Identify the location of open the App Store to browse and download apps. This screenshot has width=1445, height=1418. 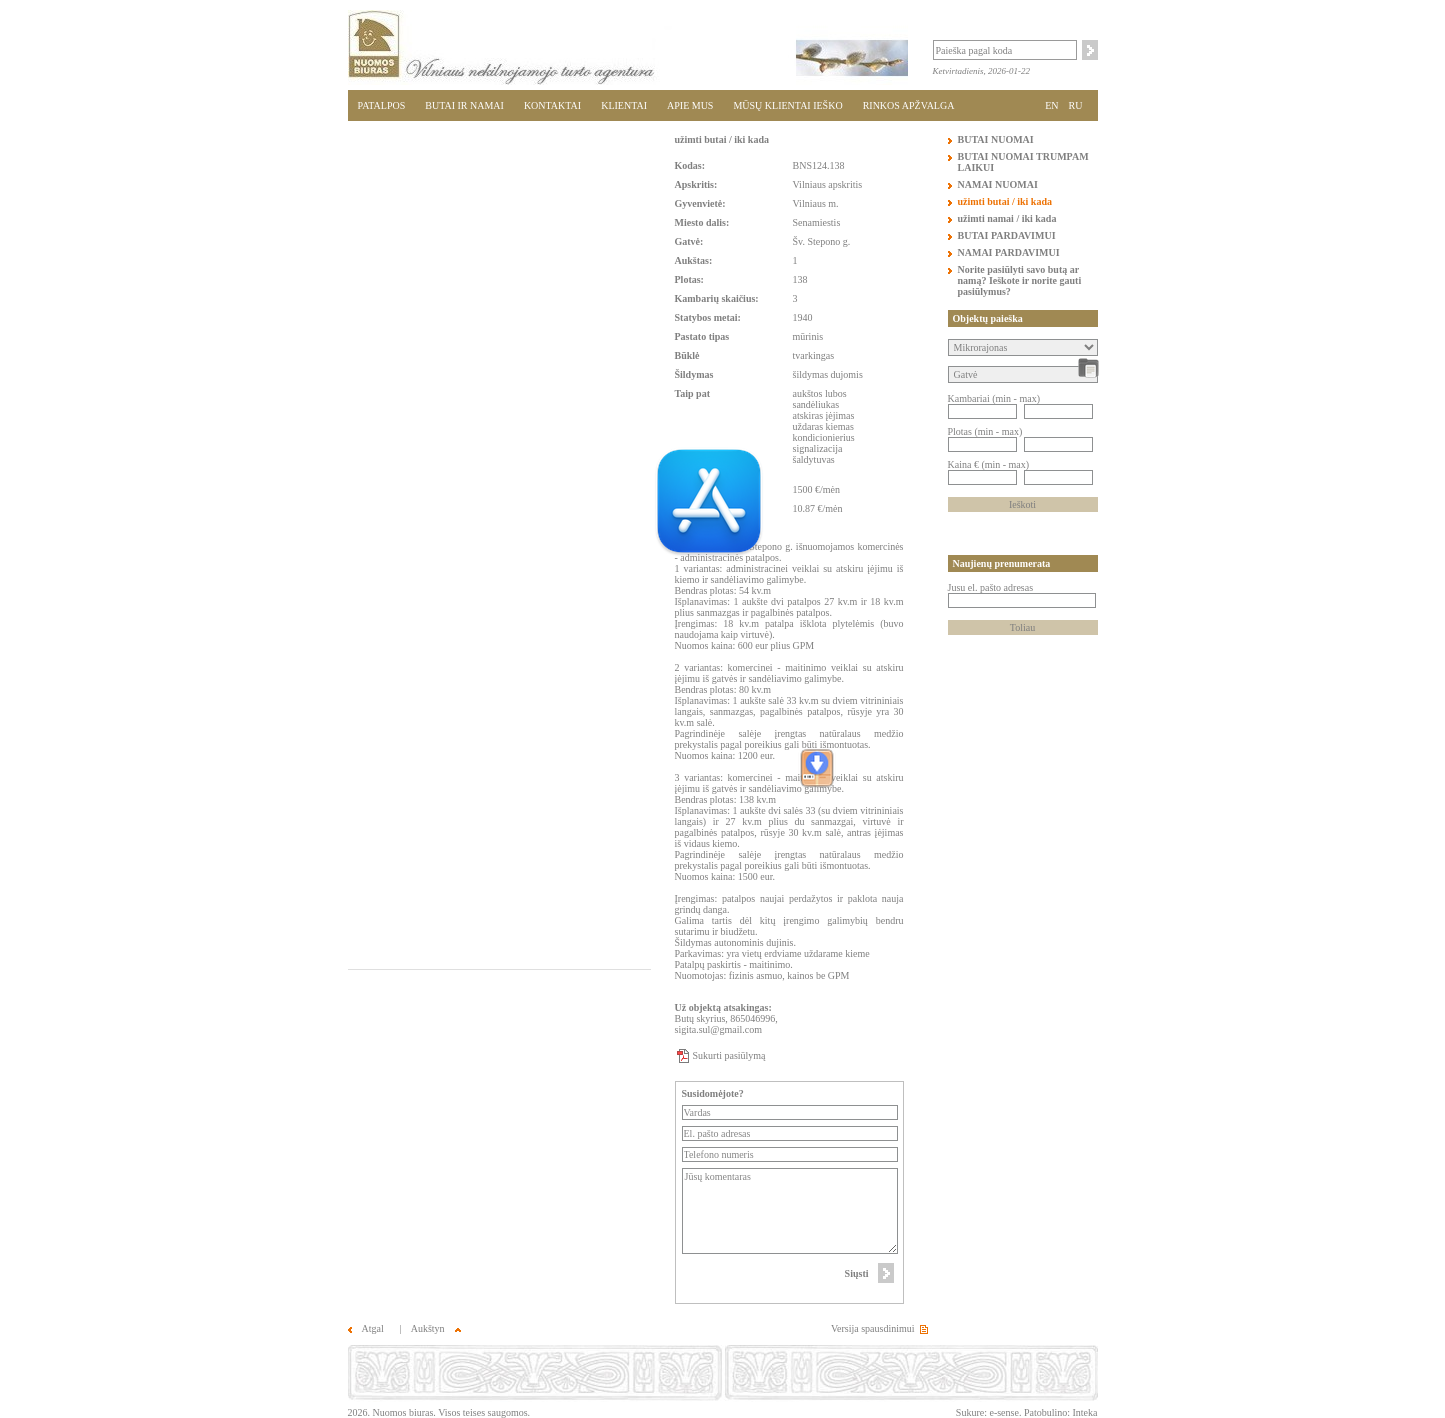
(709, 501).